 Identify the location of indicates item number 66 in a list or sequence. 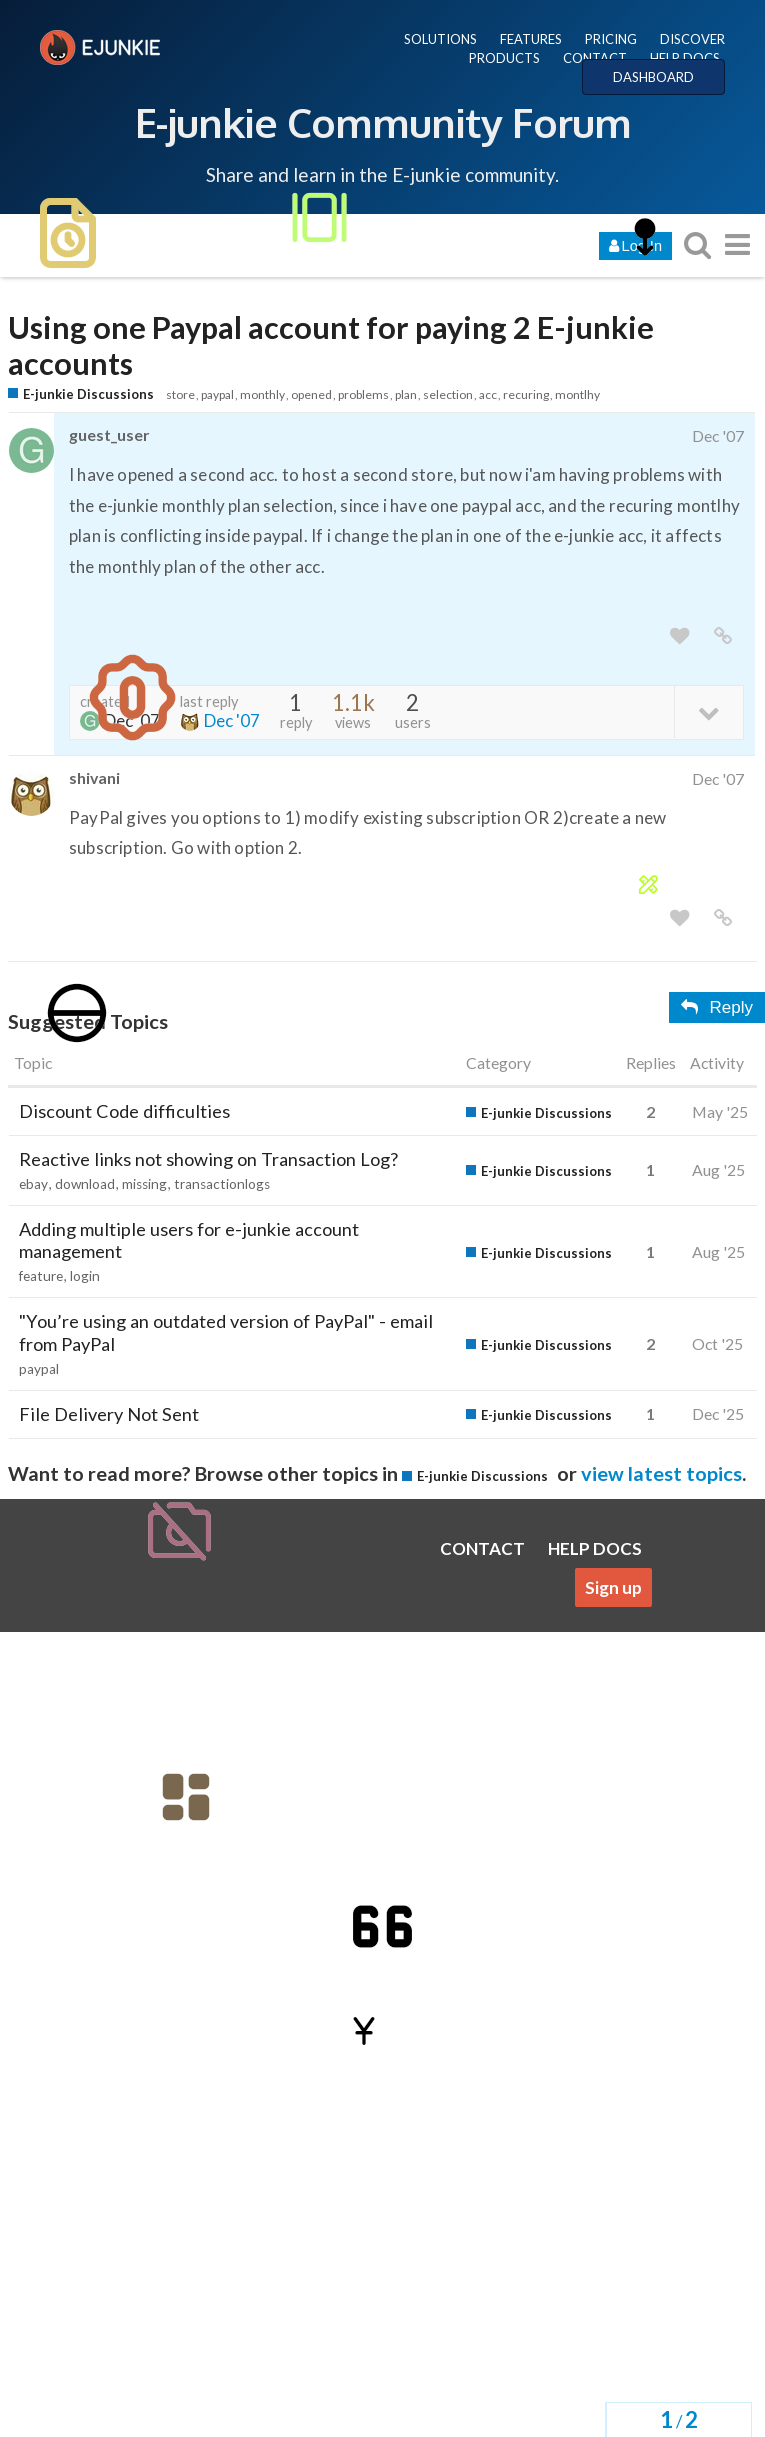
(382, 1926).